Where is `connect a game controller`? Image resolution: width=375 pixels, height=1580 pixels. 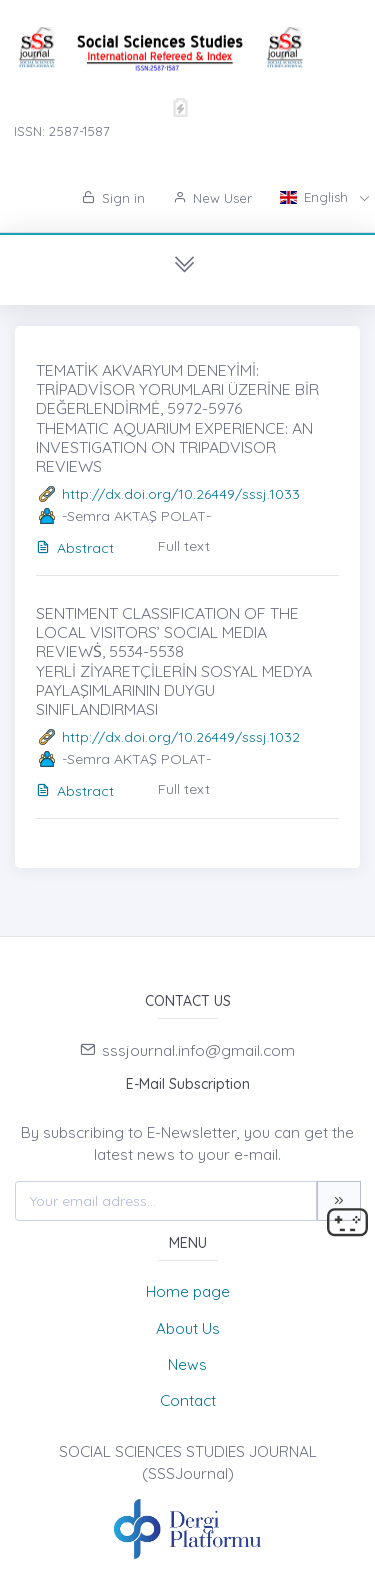 connect a game controller is located at coordinates (347, 1223).